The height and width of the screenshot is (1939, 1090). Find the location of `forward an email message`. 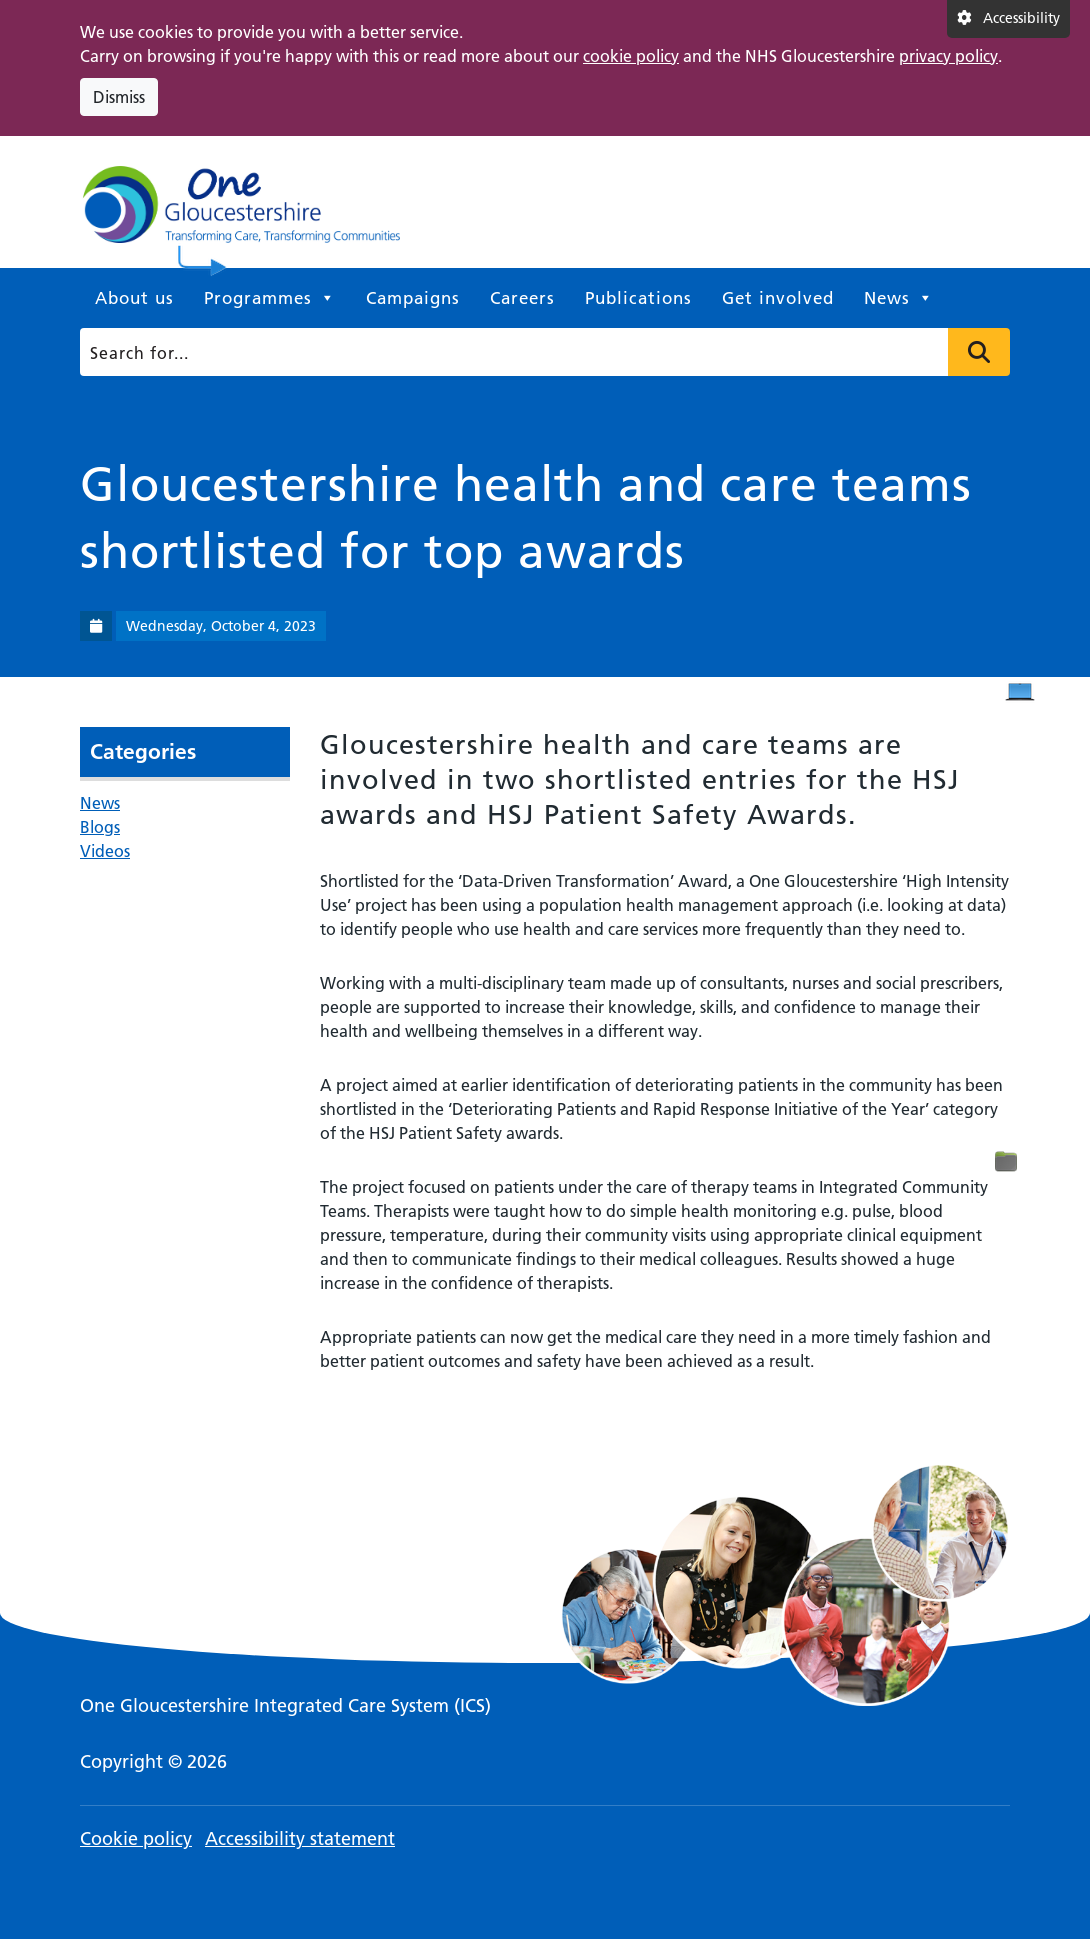

forward an email message is located at coordinates (203, 257).